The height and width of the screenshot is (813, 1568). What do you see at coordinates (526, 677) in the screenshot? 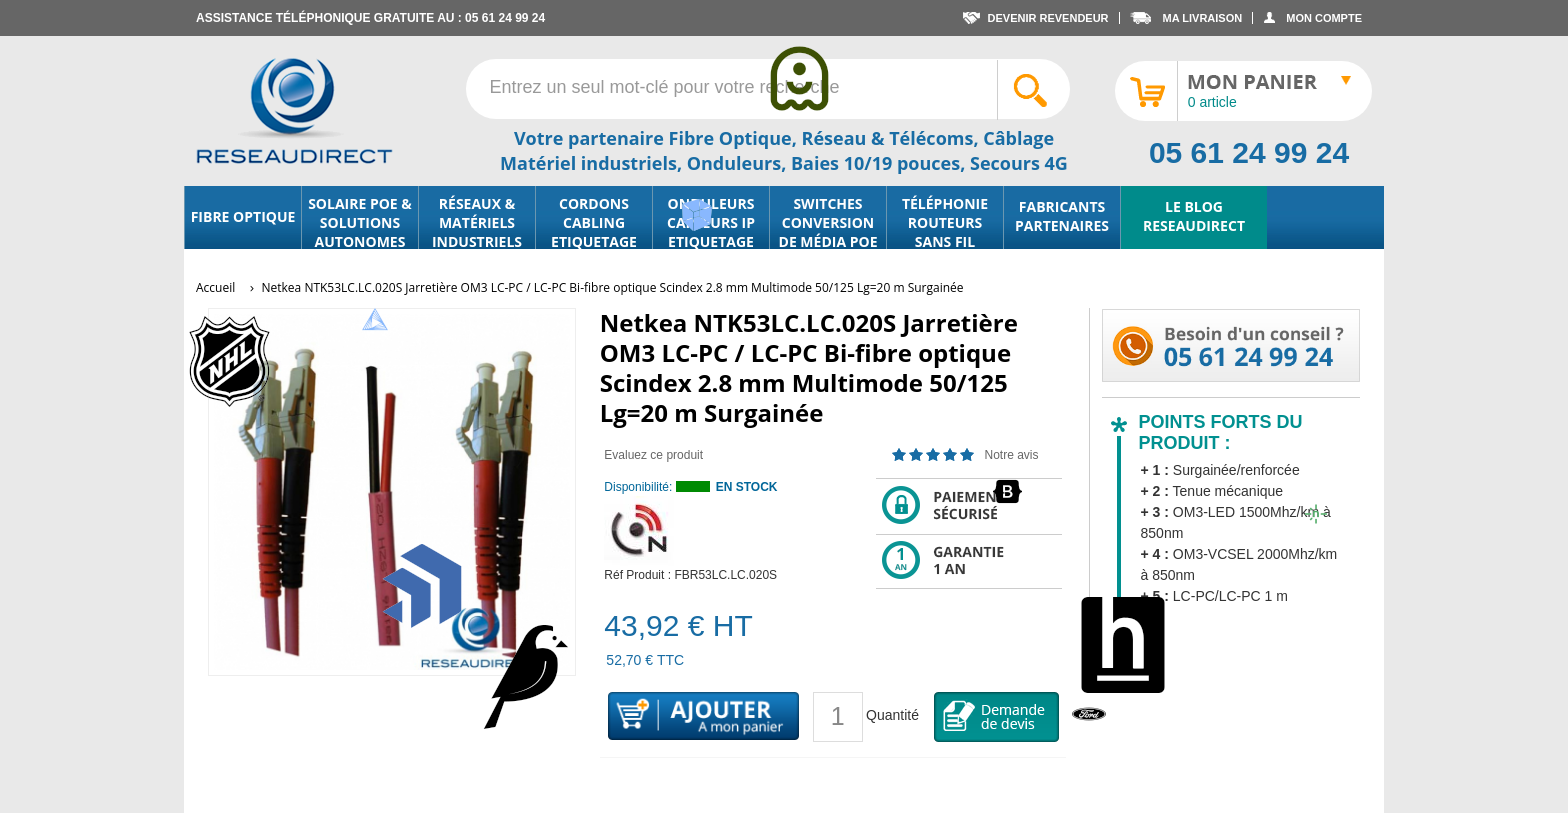
I see `wagtail CMS logo` at bounding box center [526, 677].